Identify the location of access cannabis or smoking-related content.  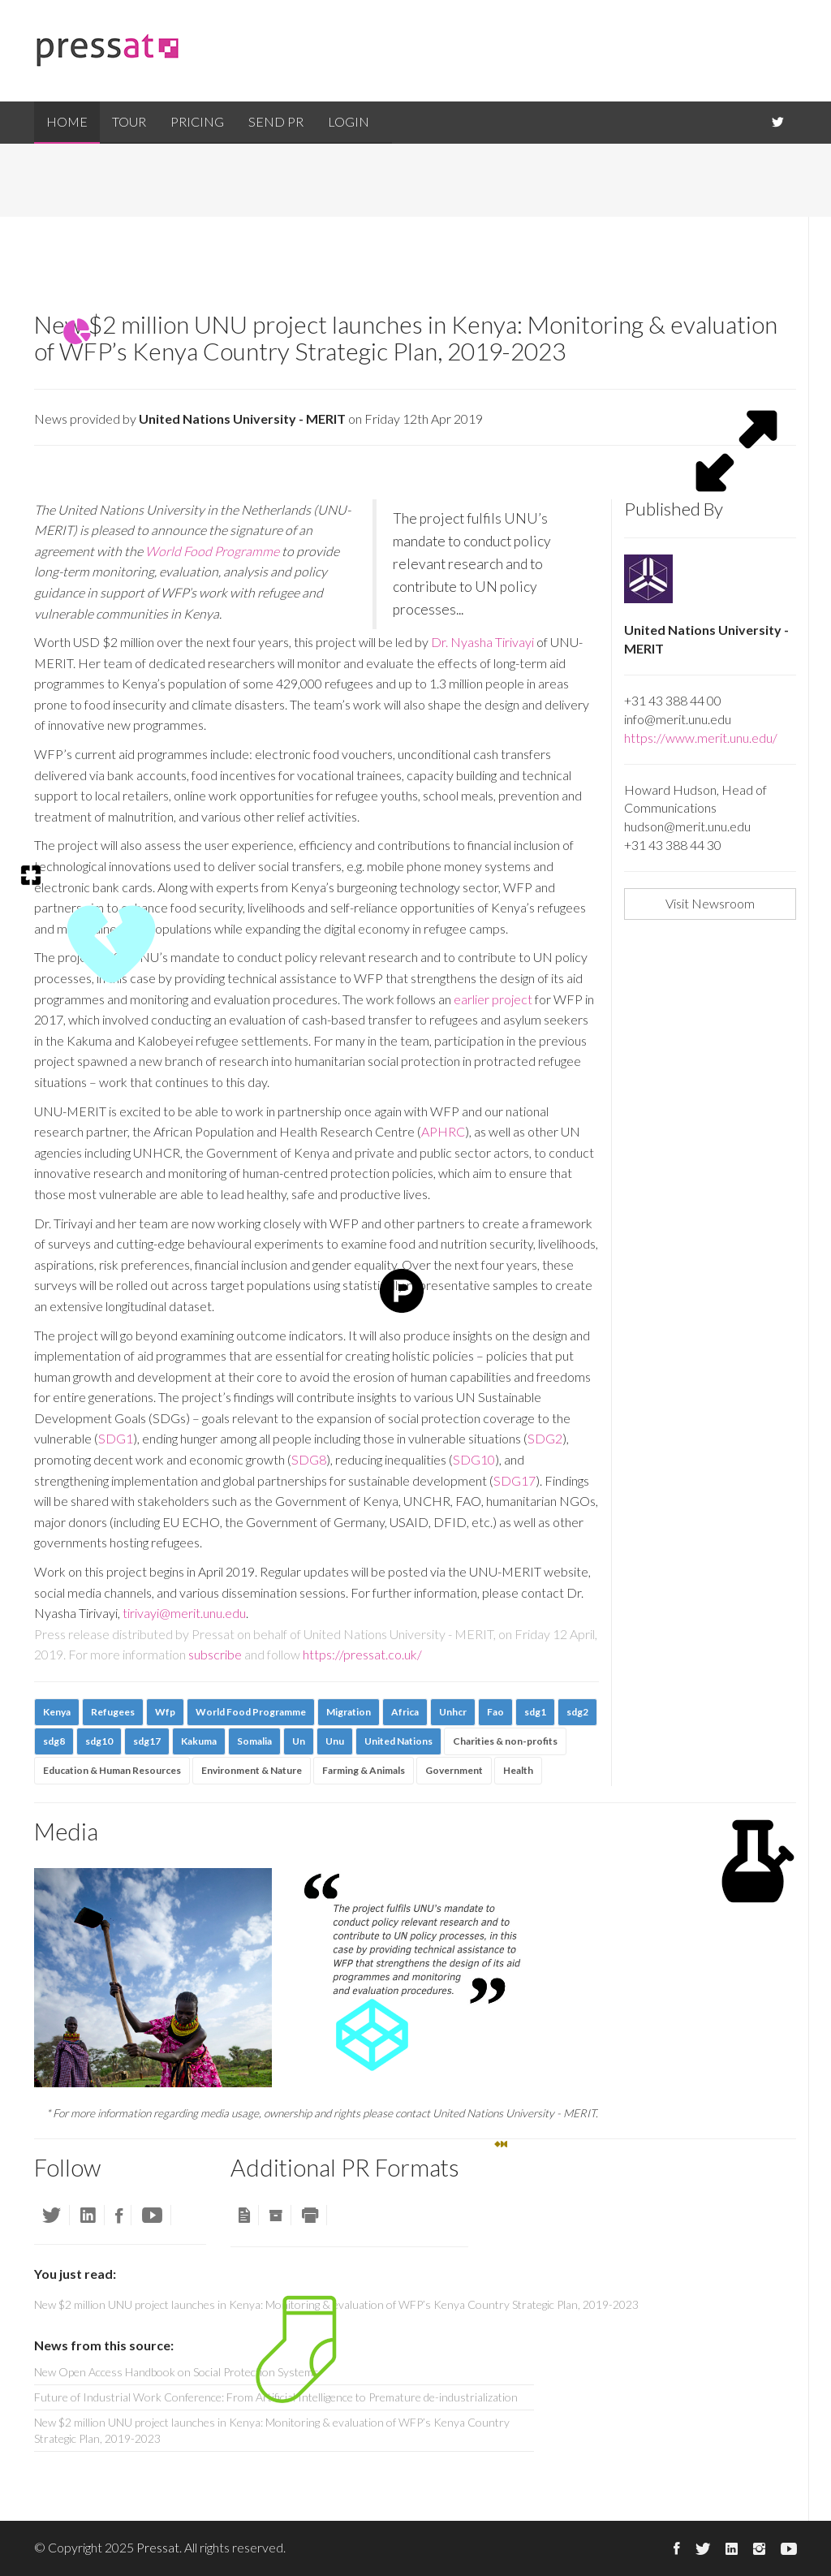
(752, 1861).